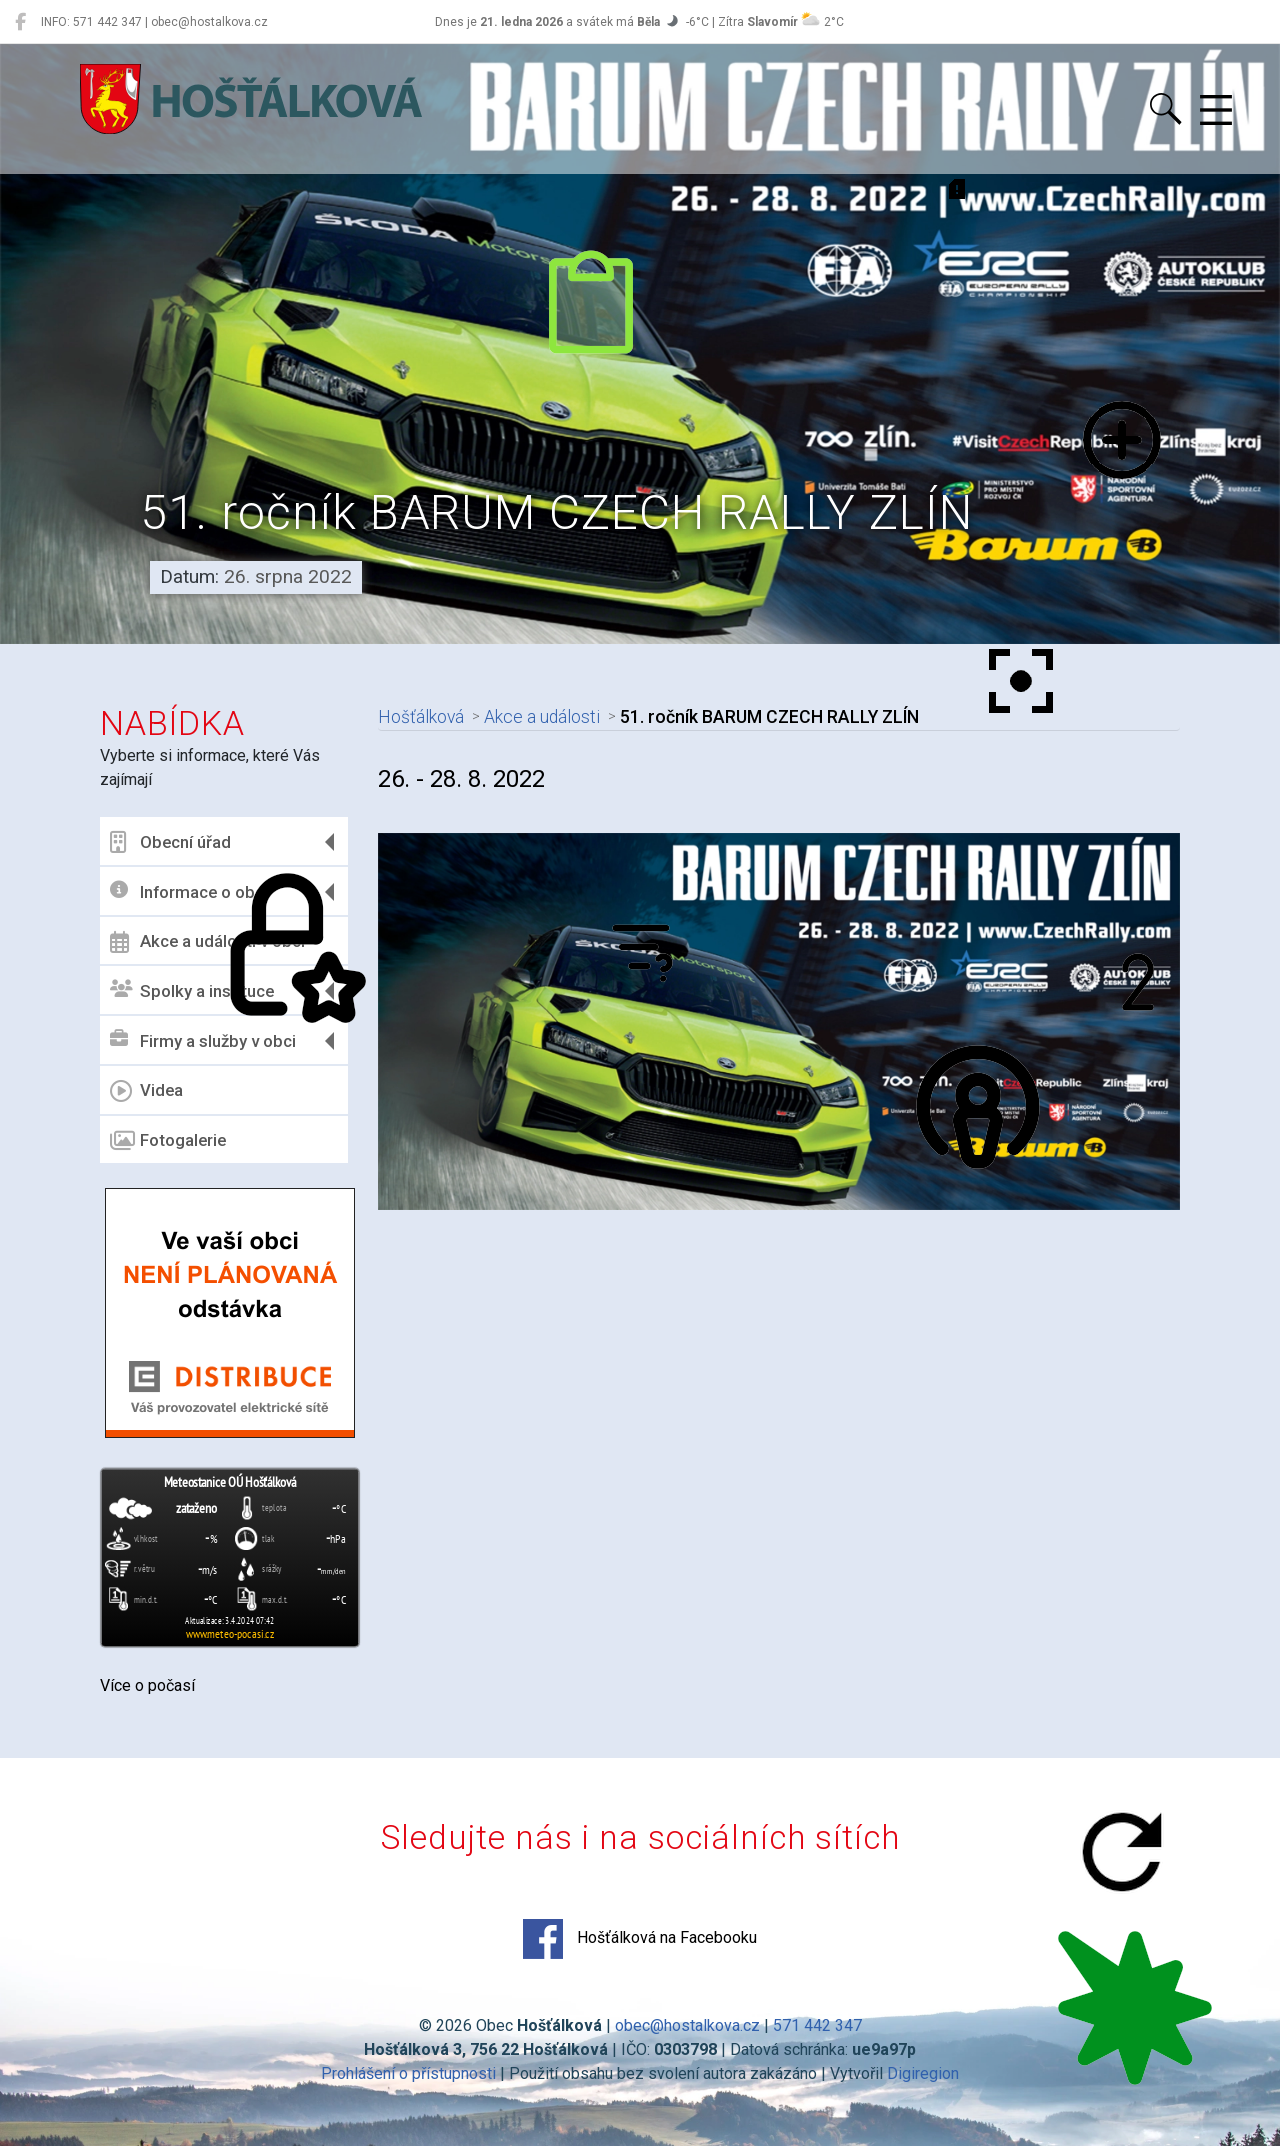 The height and width of the screenshot is (2146, 1280). I want to click on add a new item or entry, so click(1122, 440).